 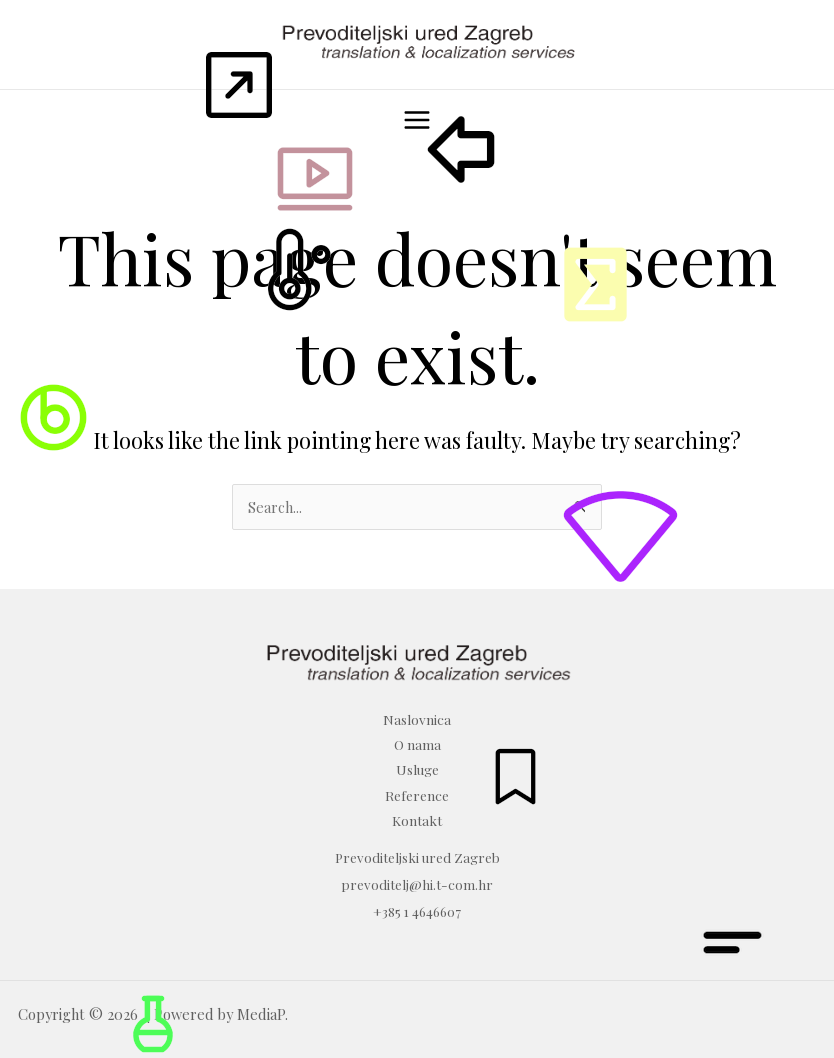 I want to click on beats audio brand logo, so click(x=53, y=417).